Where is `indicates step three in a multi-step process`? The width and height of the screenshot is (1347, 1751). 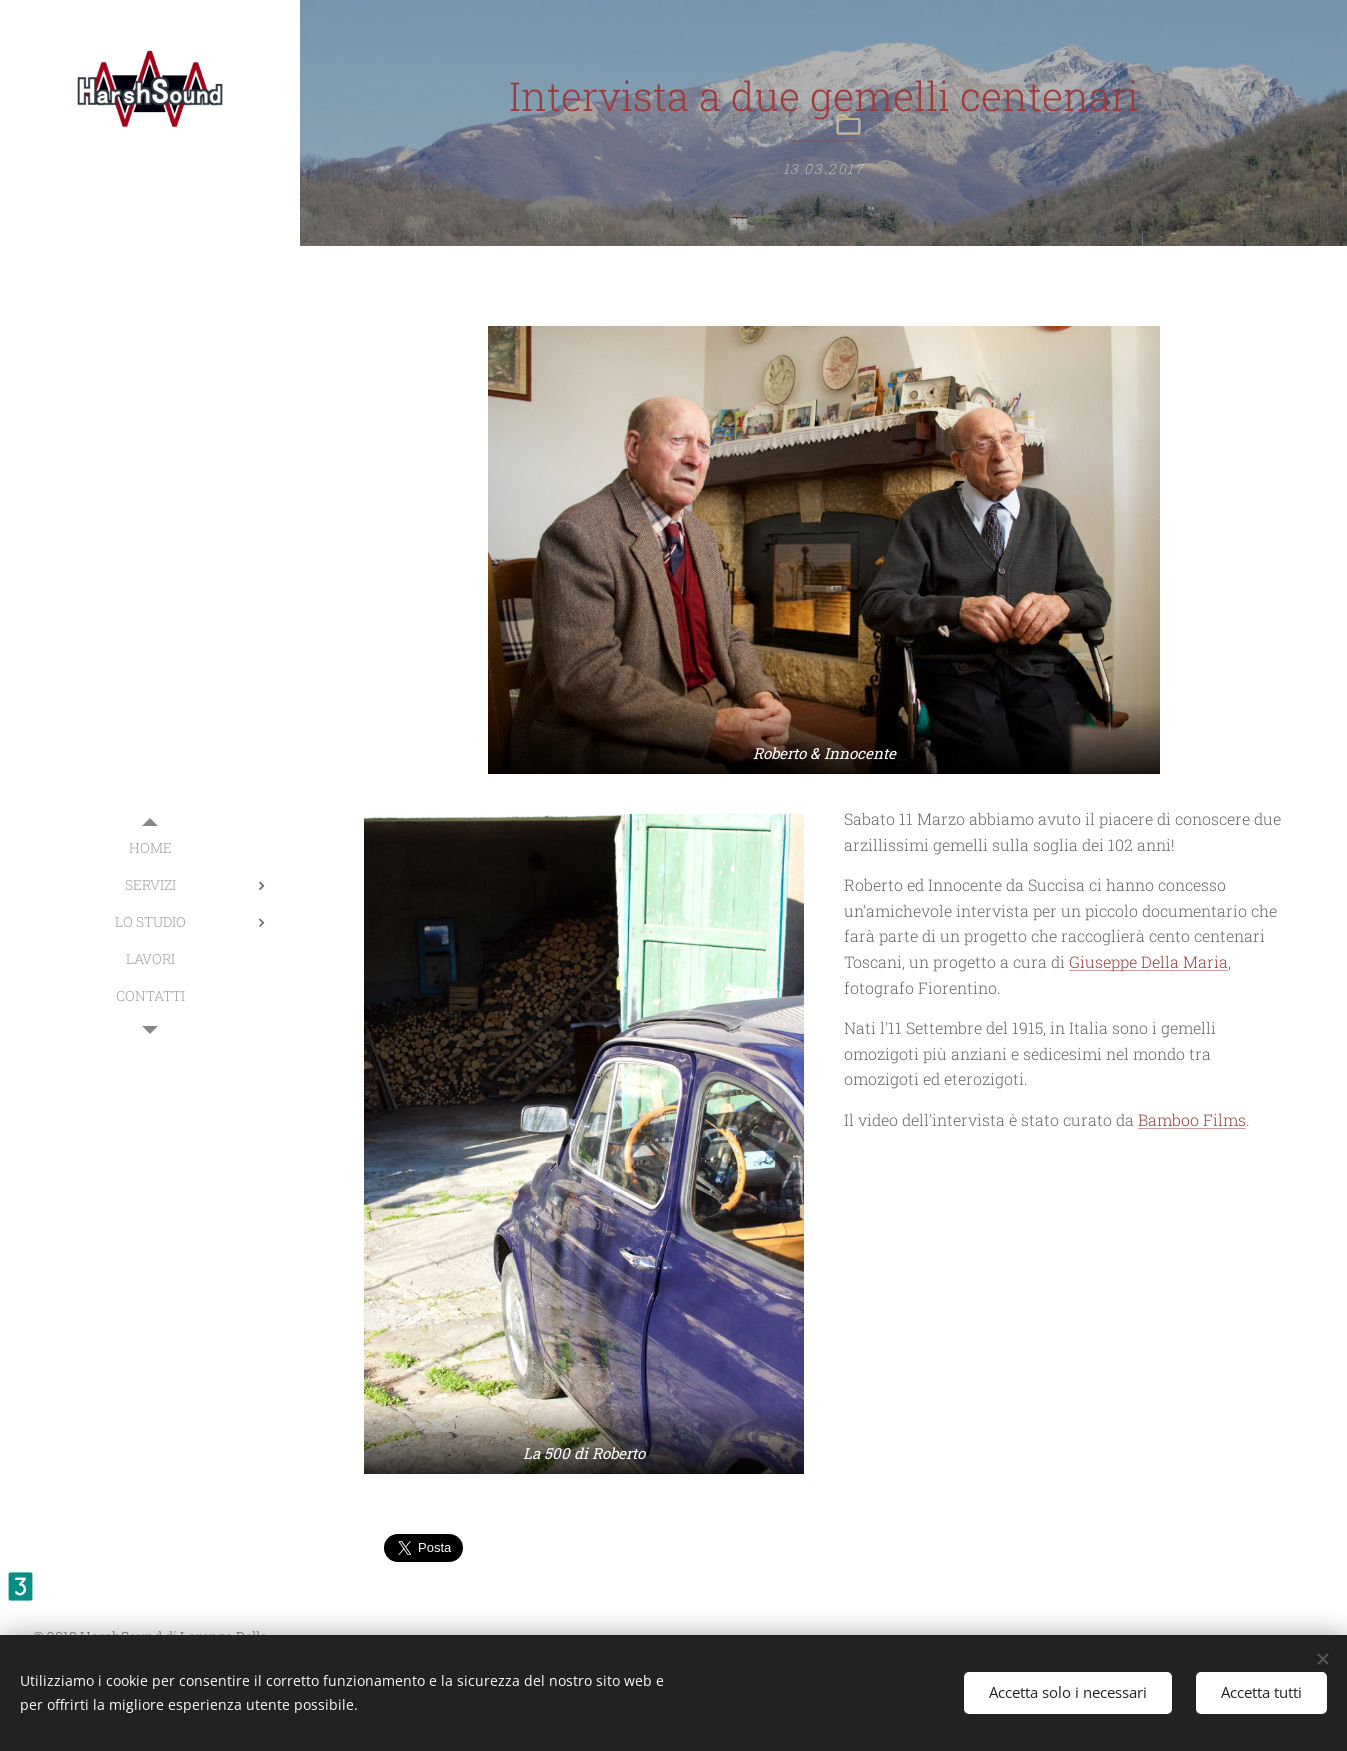 indicates step three in a multi-step process is located at coordinates (20, 1586).